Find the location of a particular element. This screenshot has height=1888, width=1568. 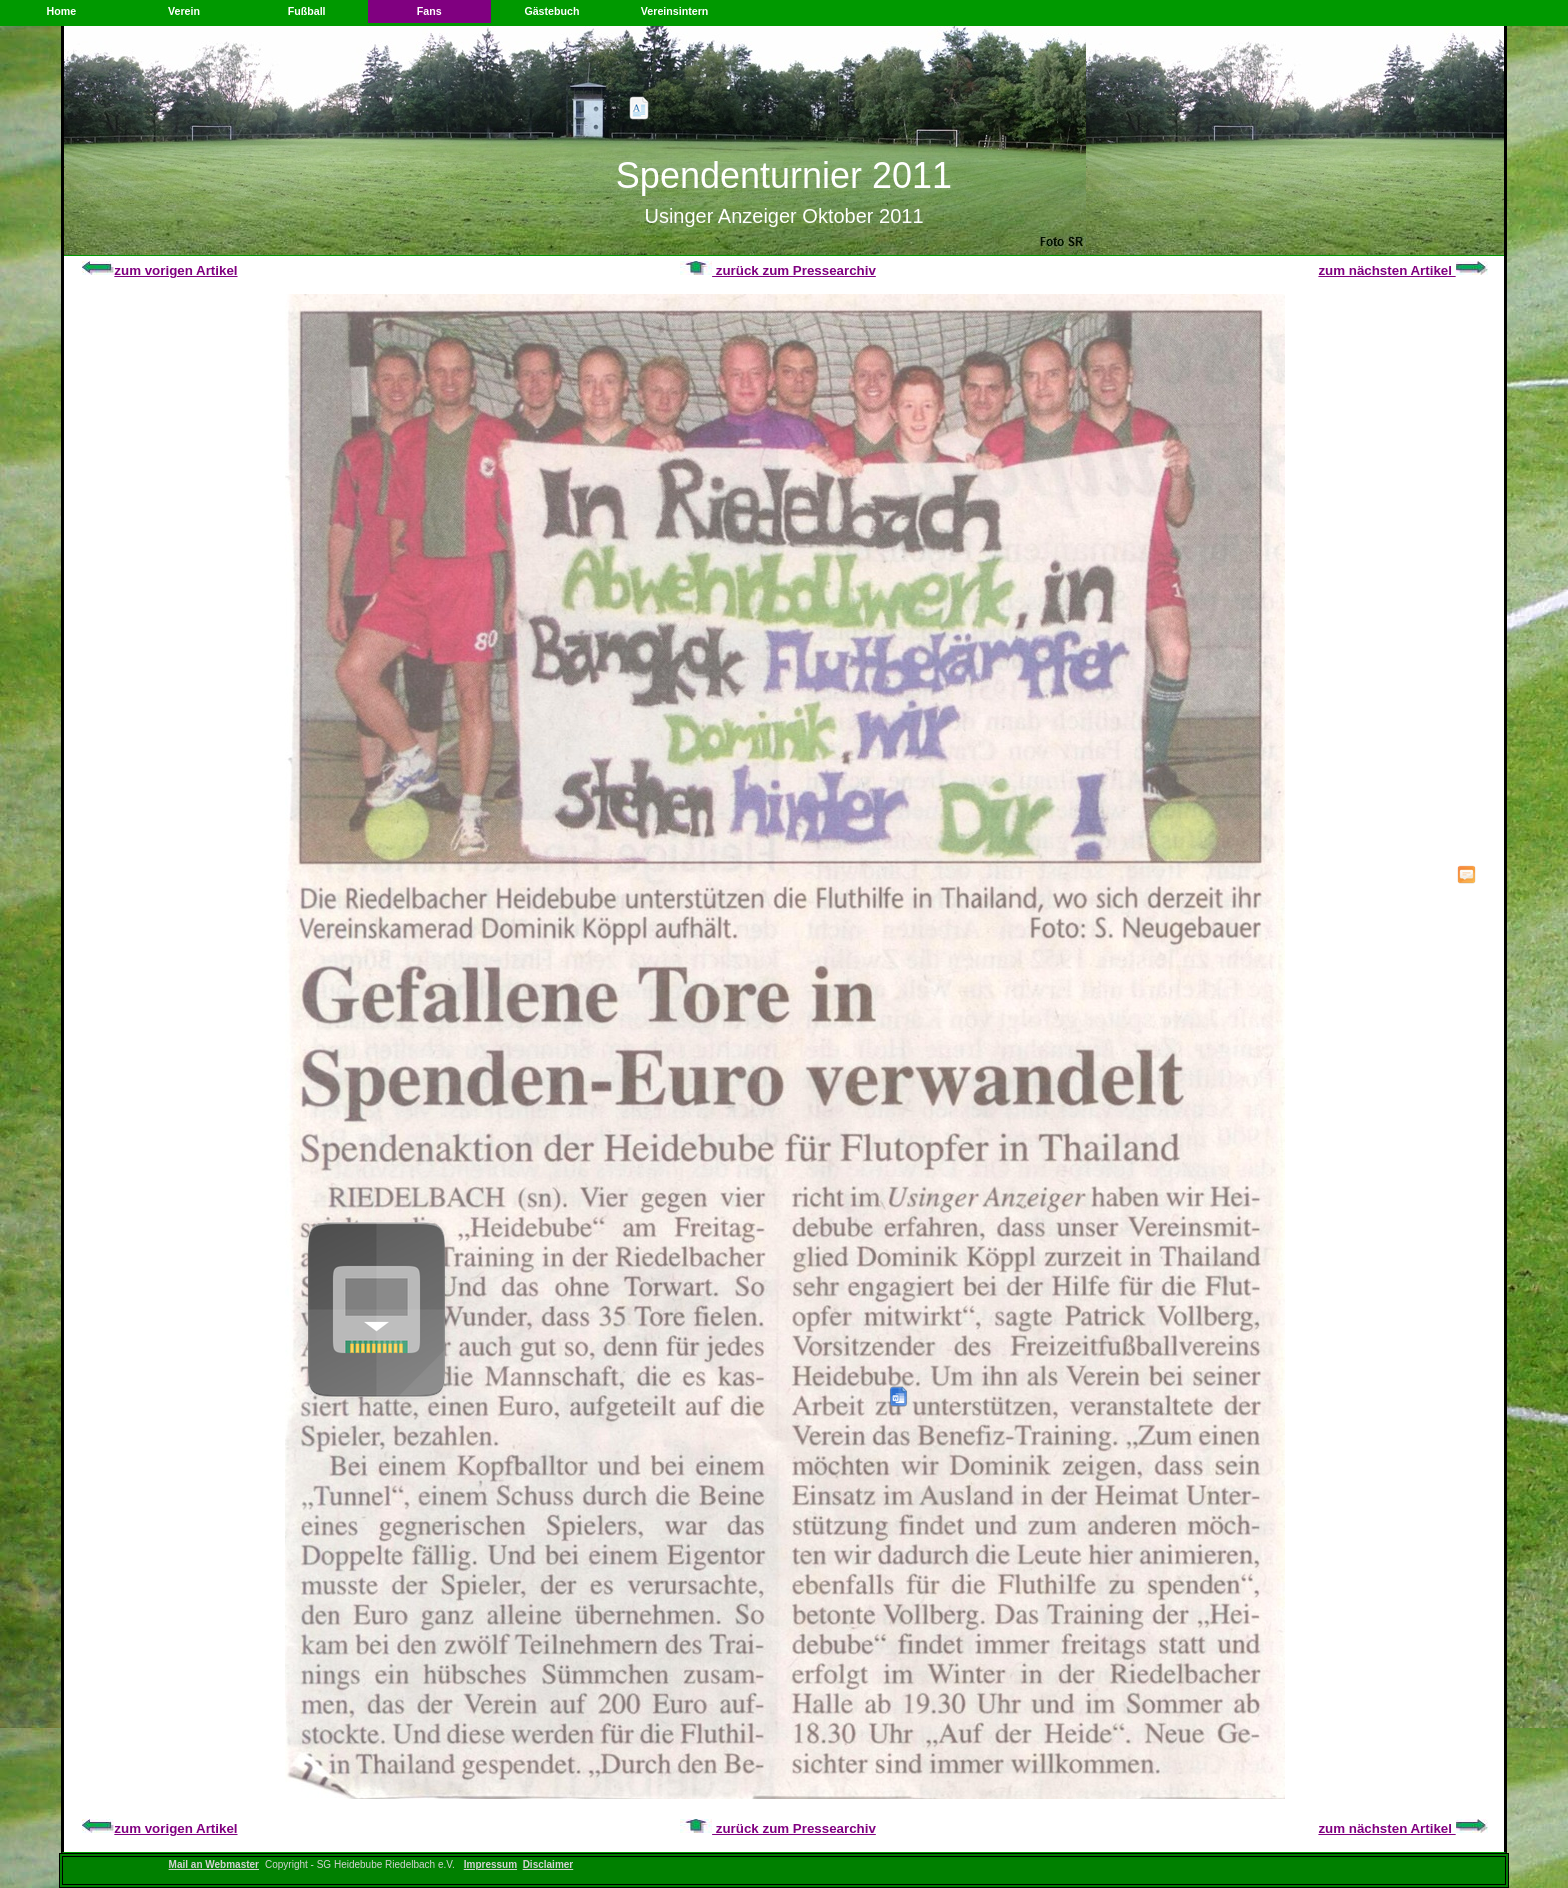

open a word processing document is located at coordinates (639, 108).